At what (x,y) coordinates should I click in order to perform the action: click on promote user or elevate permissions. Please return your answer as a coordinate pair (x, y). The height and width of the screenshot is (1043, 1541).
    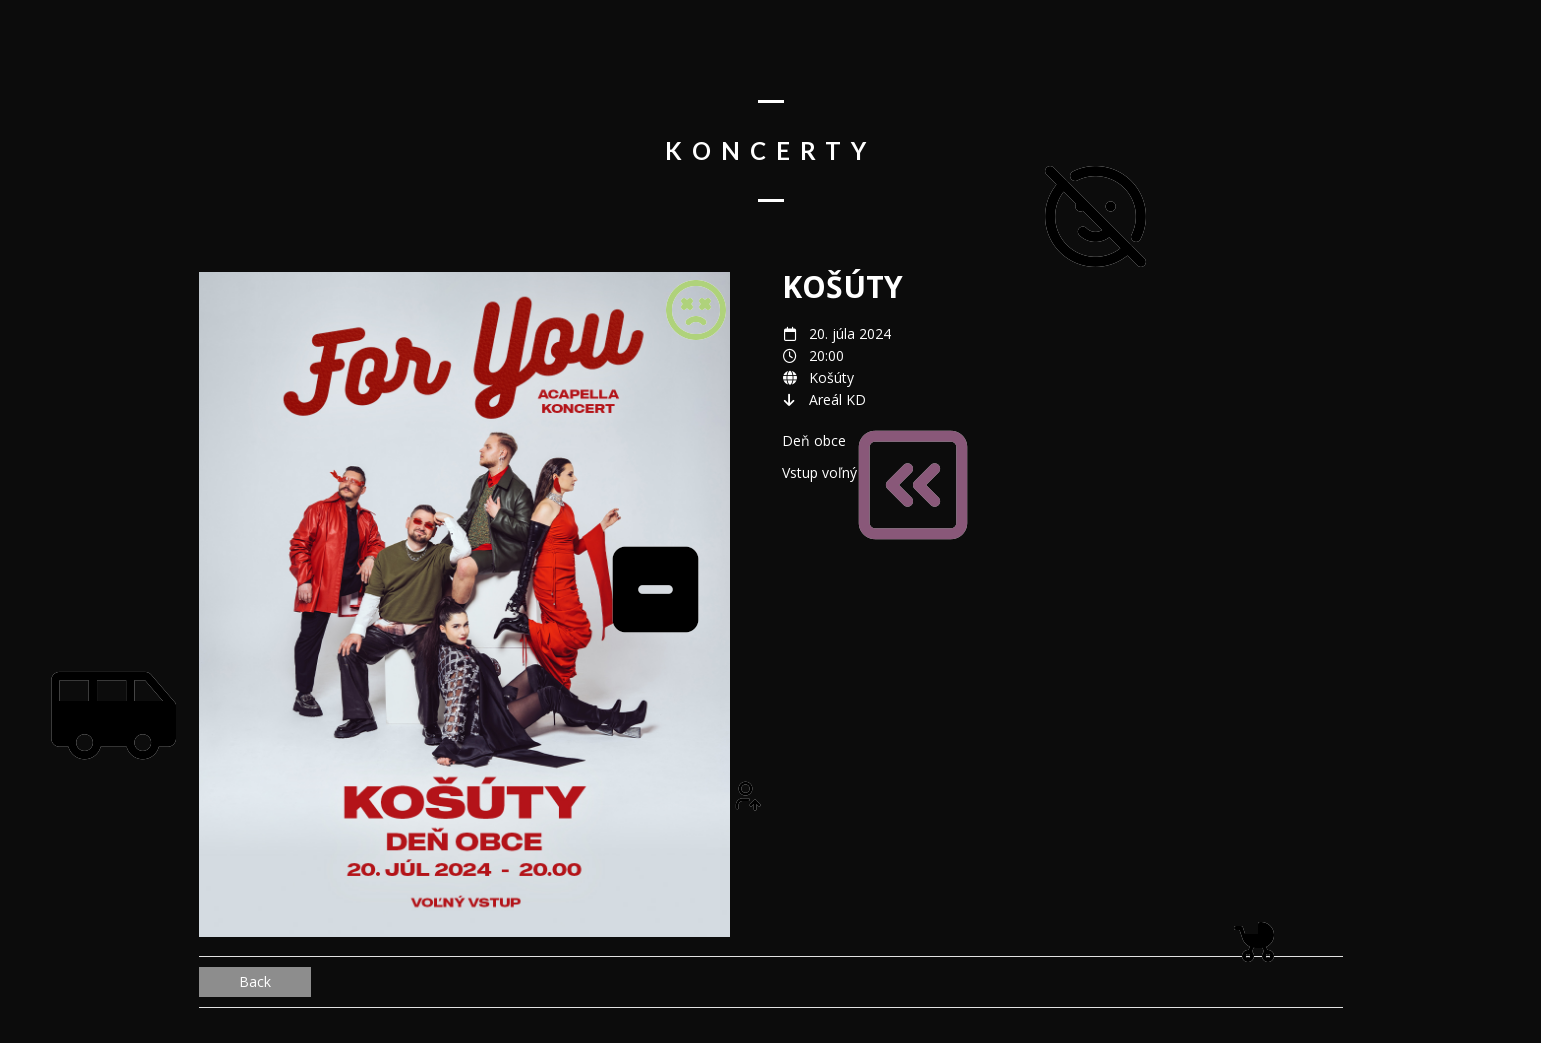
    Looking at the image, I should click on (745, 795).